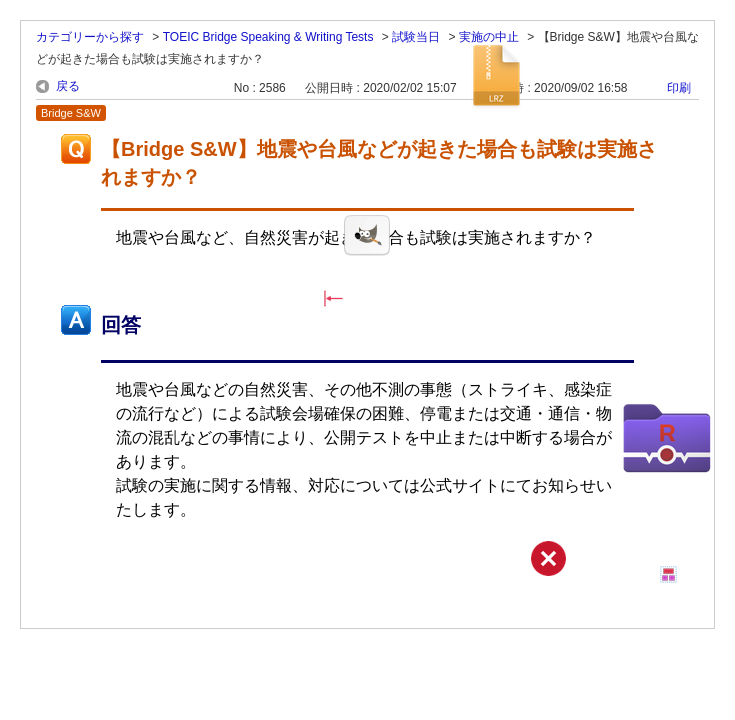  I want to click on folder for Pokémon Team Rocket collection or fan content, so click(666, 440).